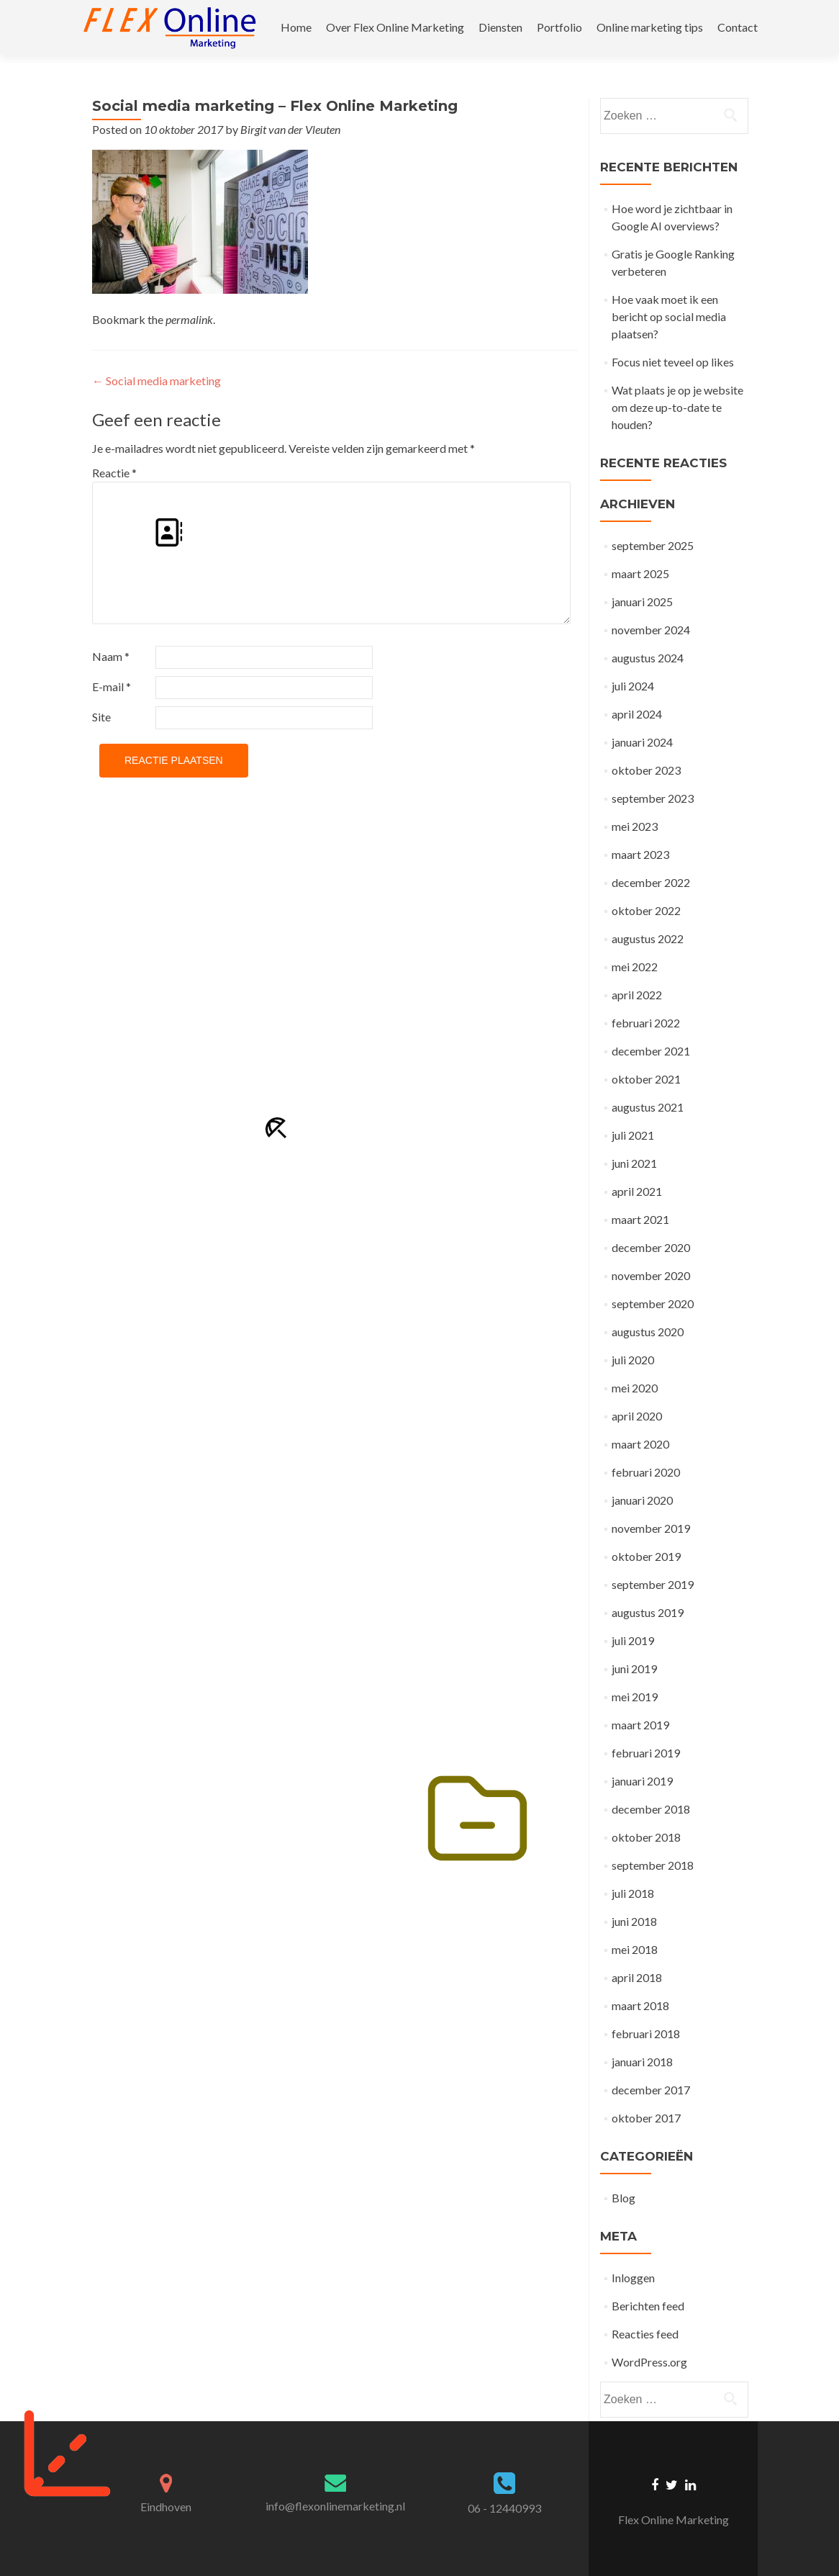 The height and width of the screenshot is (2576, 839). I want to click on remove a file or folder, so click(477, 1818).